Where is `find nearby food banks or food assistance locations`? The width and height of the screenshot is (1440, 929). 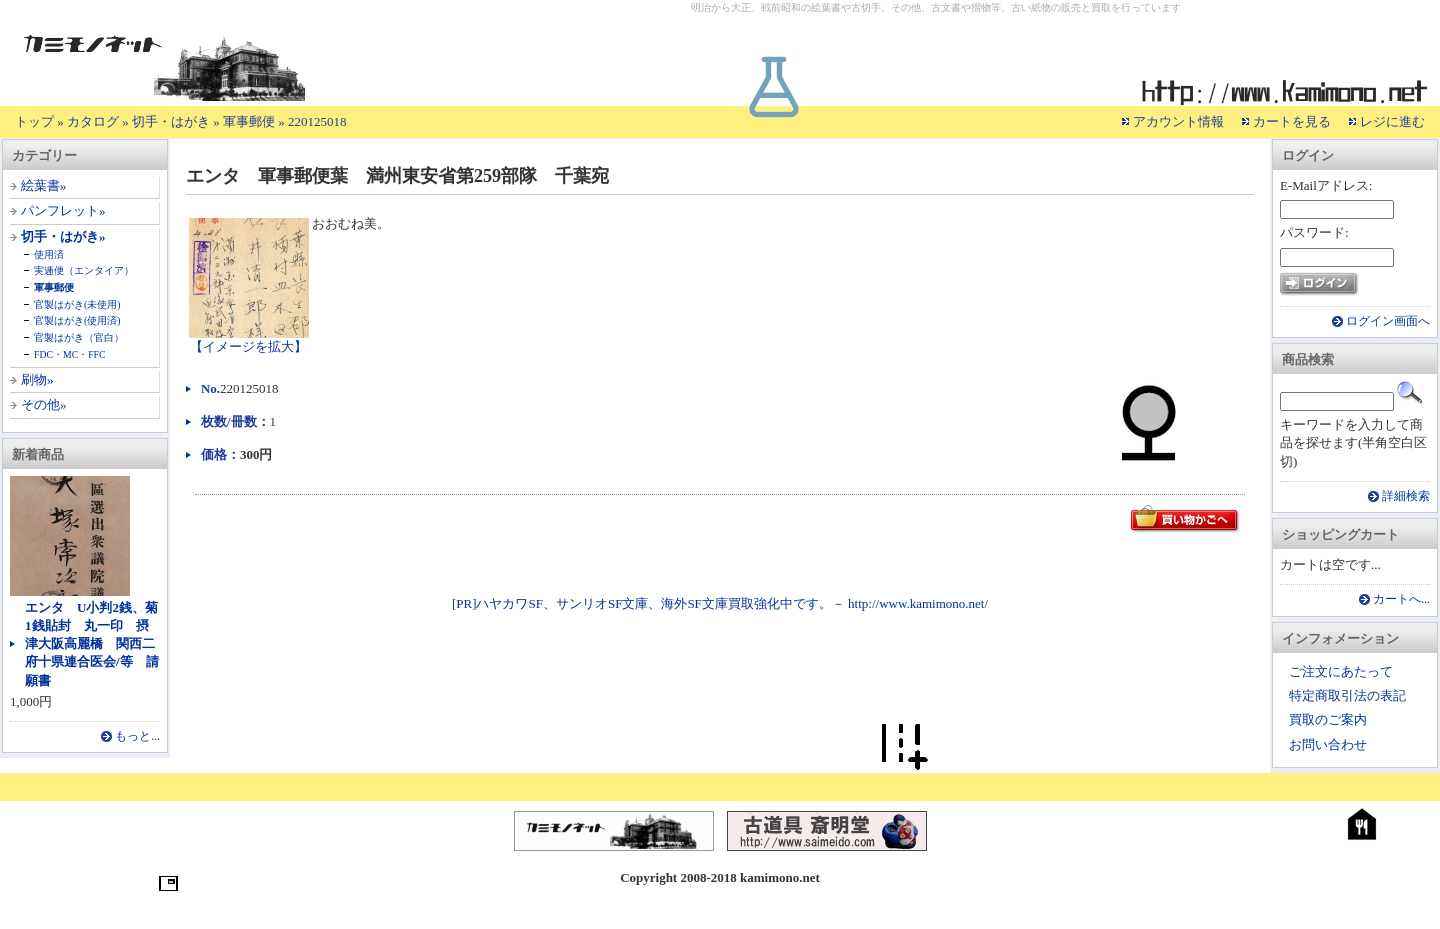 find nearby food banks or food assistance locations is located at coordinates (1362, 824).